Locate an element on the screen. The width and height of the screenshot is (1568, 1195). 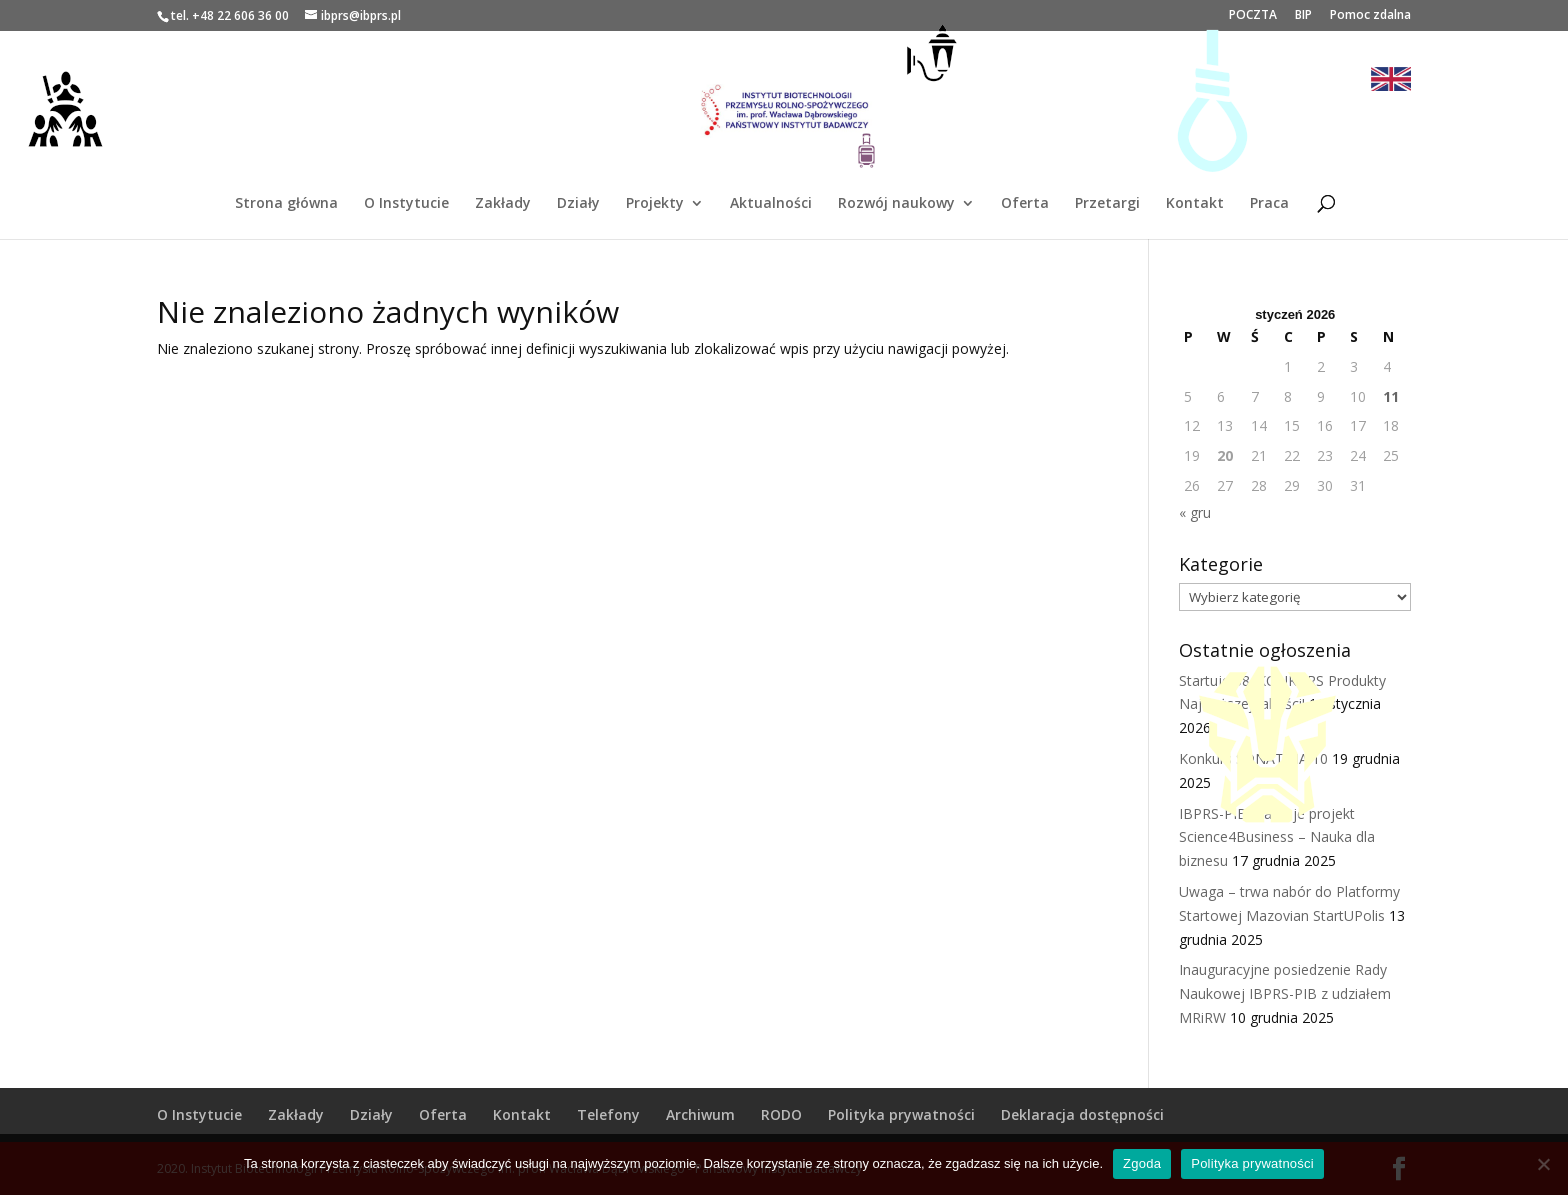
the chariot tarot card icon is located at coordinates (65, 108).